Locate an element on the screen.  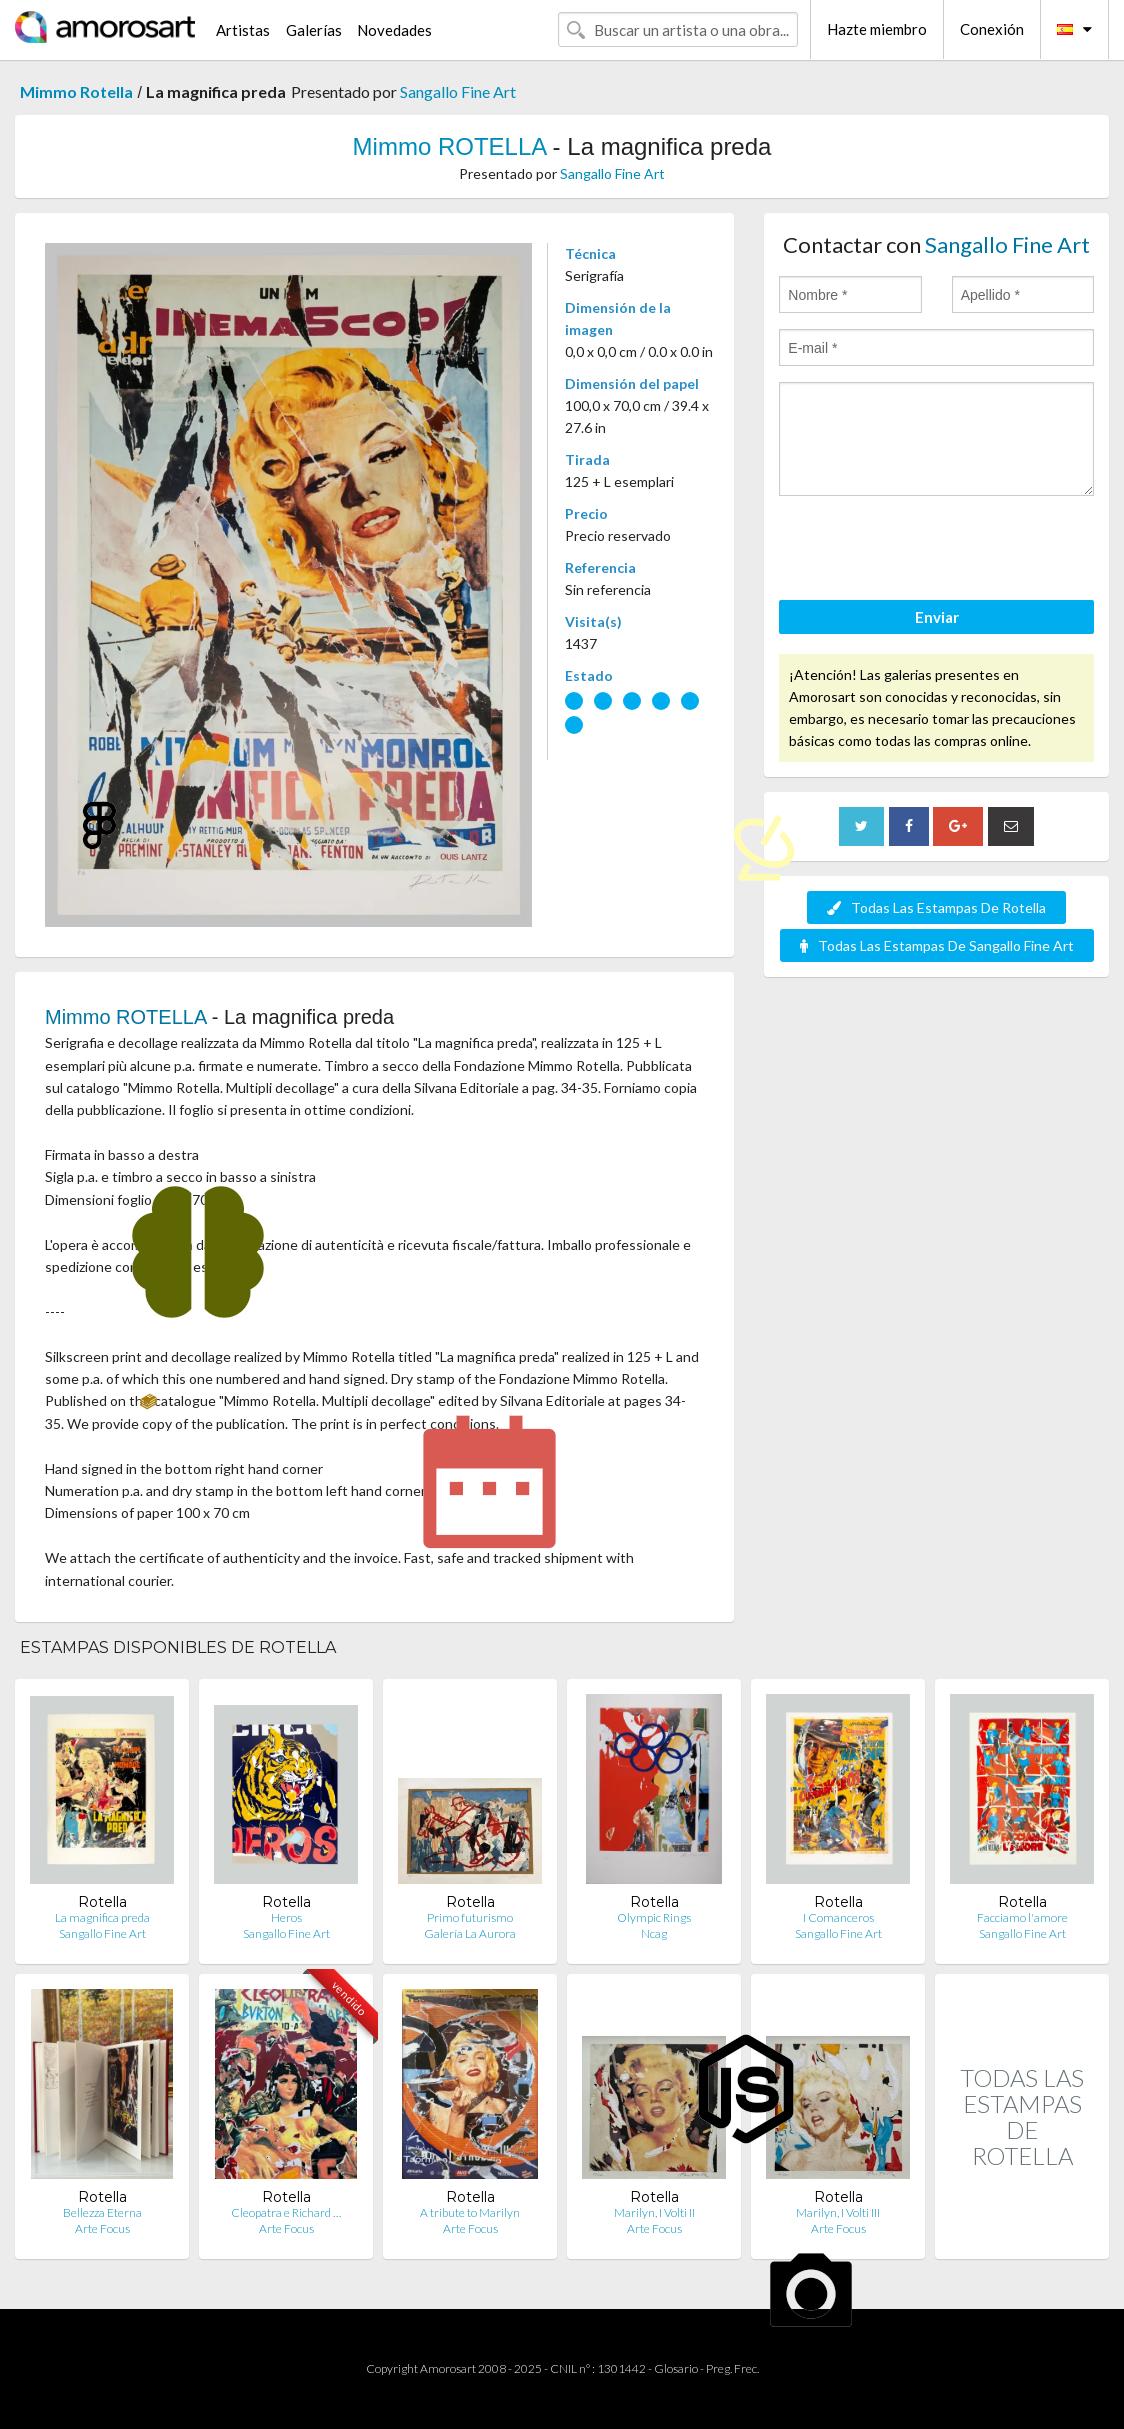
view calendar or scheduled events is located at coordinates (489, 1488).